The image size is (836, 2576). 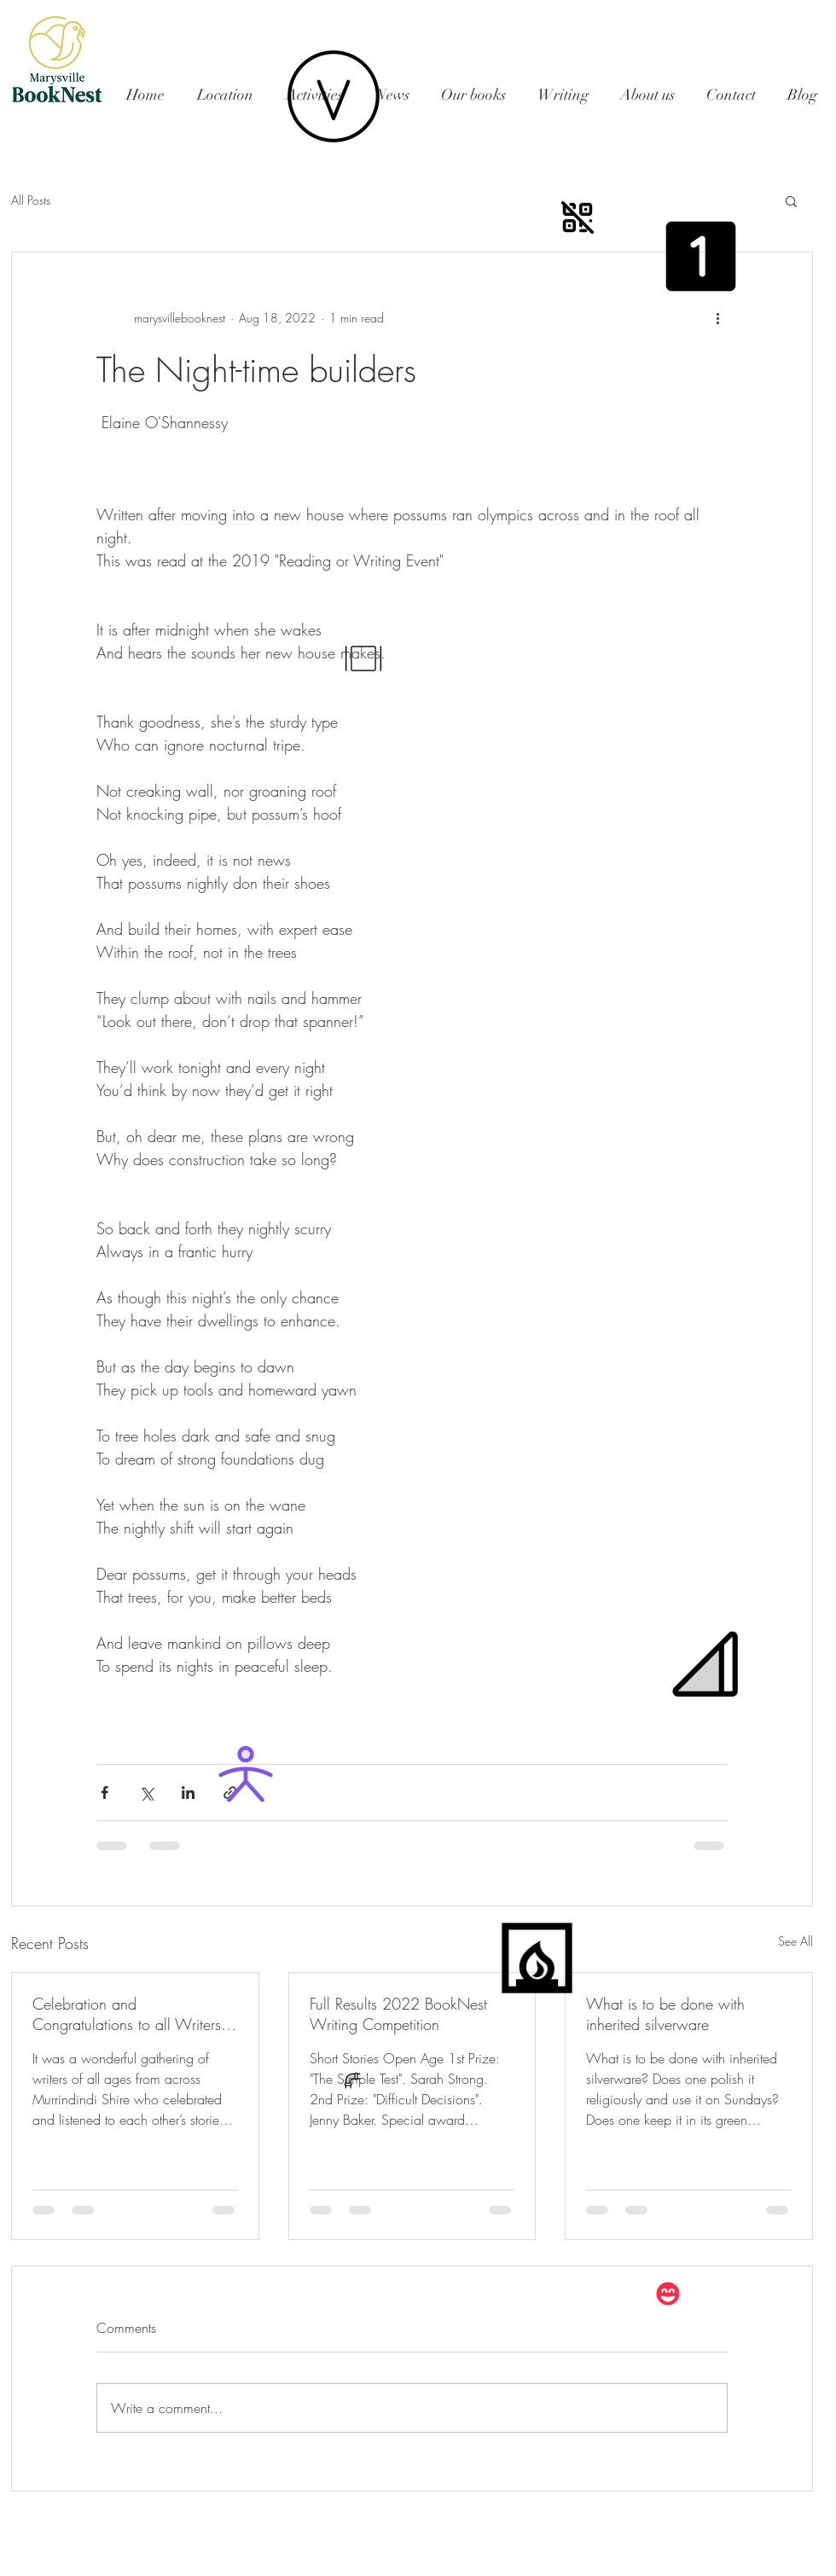 I want to click on QR code scanning is disabled, so click(x=578, y=218).